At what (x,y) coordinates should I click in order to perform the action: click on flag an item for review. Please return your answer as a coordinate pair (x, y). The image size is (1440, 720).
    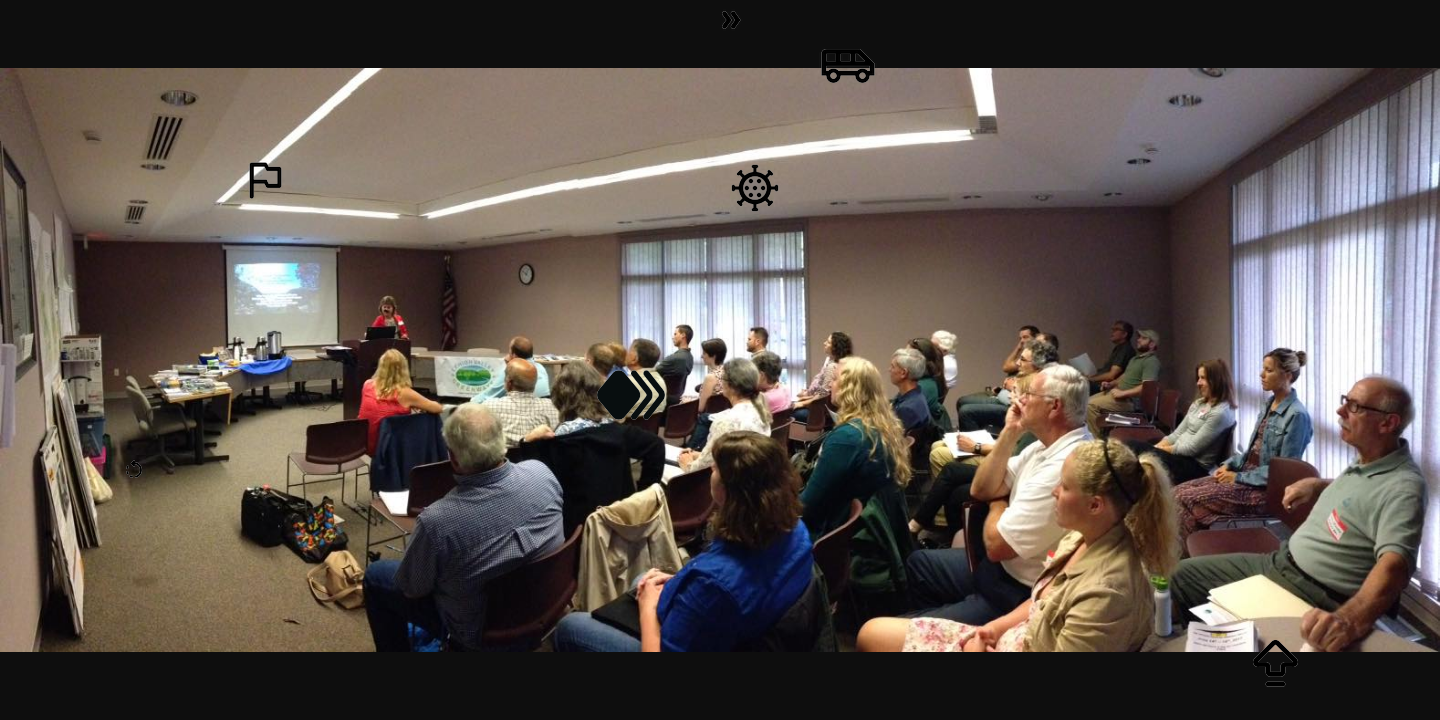
    Looking at the image, I should click on (264, 179).